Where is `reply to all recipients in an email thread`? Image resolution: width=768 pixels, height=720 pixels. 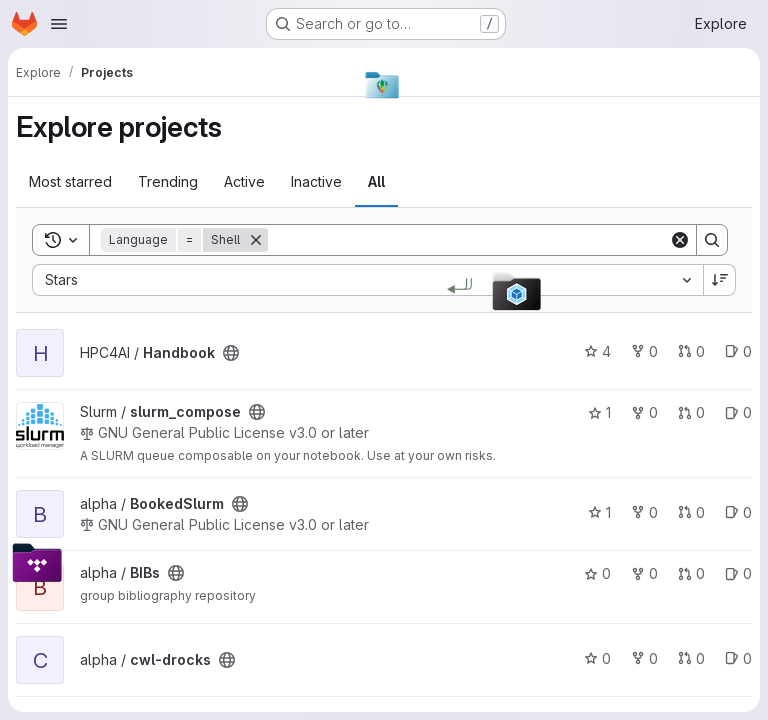
reply to all recipients in an email thread is located at coordinates (459, 284).